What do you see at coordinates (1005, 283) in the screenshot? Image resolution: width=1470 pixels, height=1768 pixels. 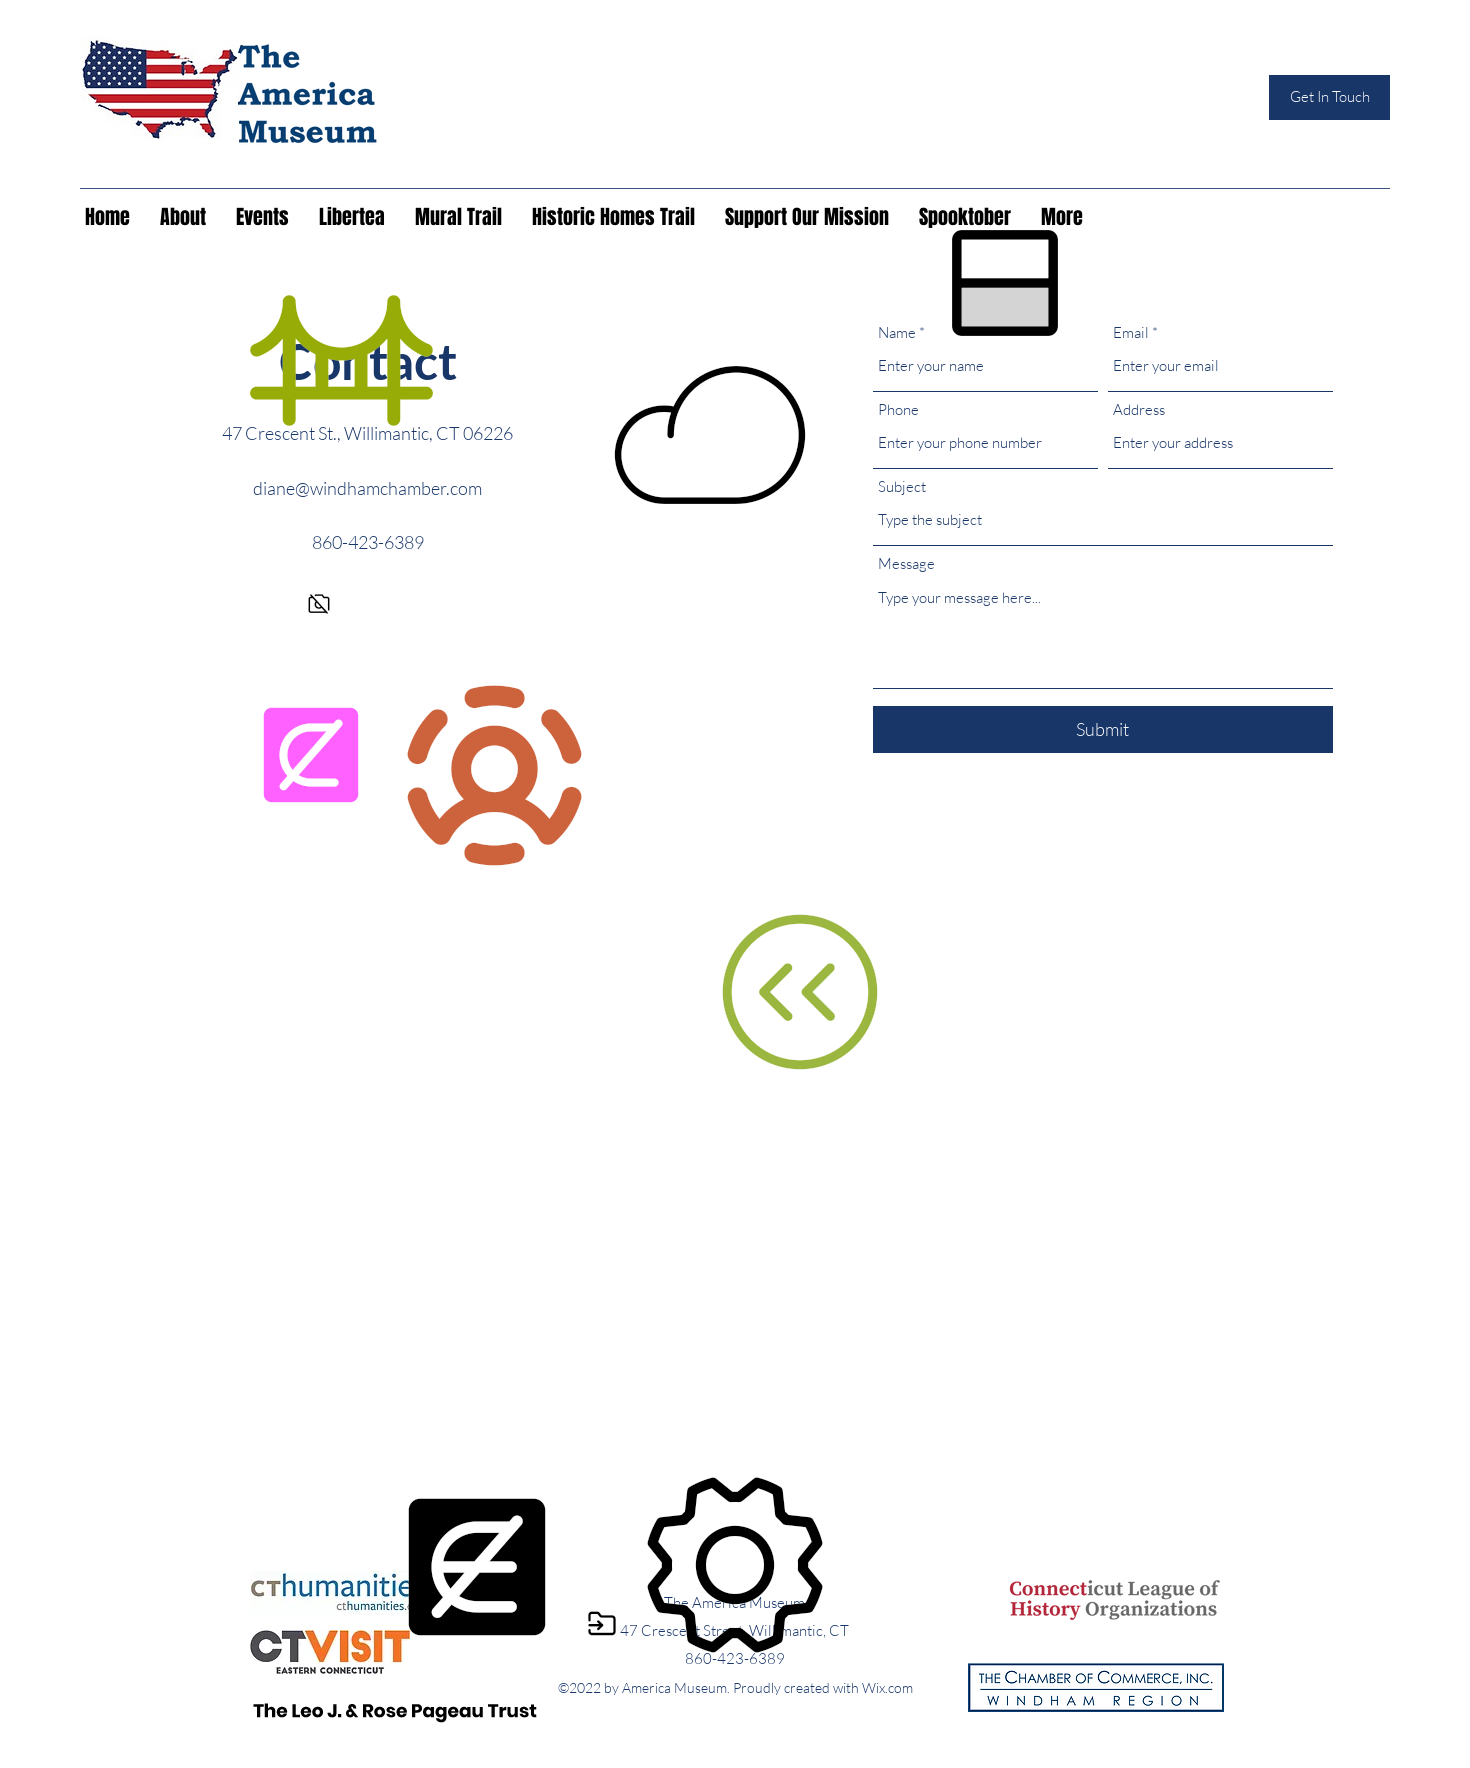 I see `toggle bottom panel visibility` at bounding box center [1005, 283].